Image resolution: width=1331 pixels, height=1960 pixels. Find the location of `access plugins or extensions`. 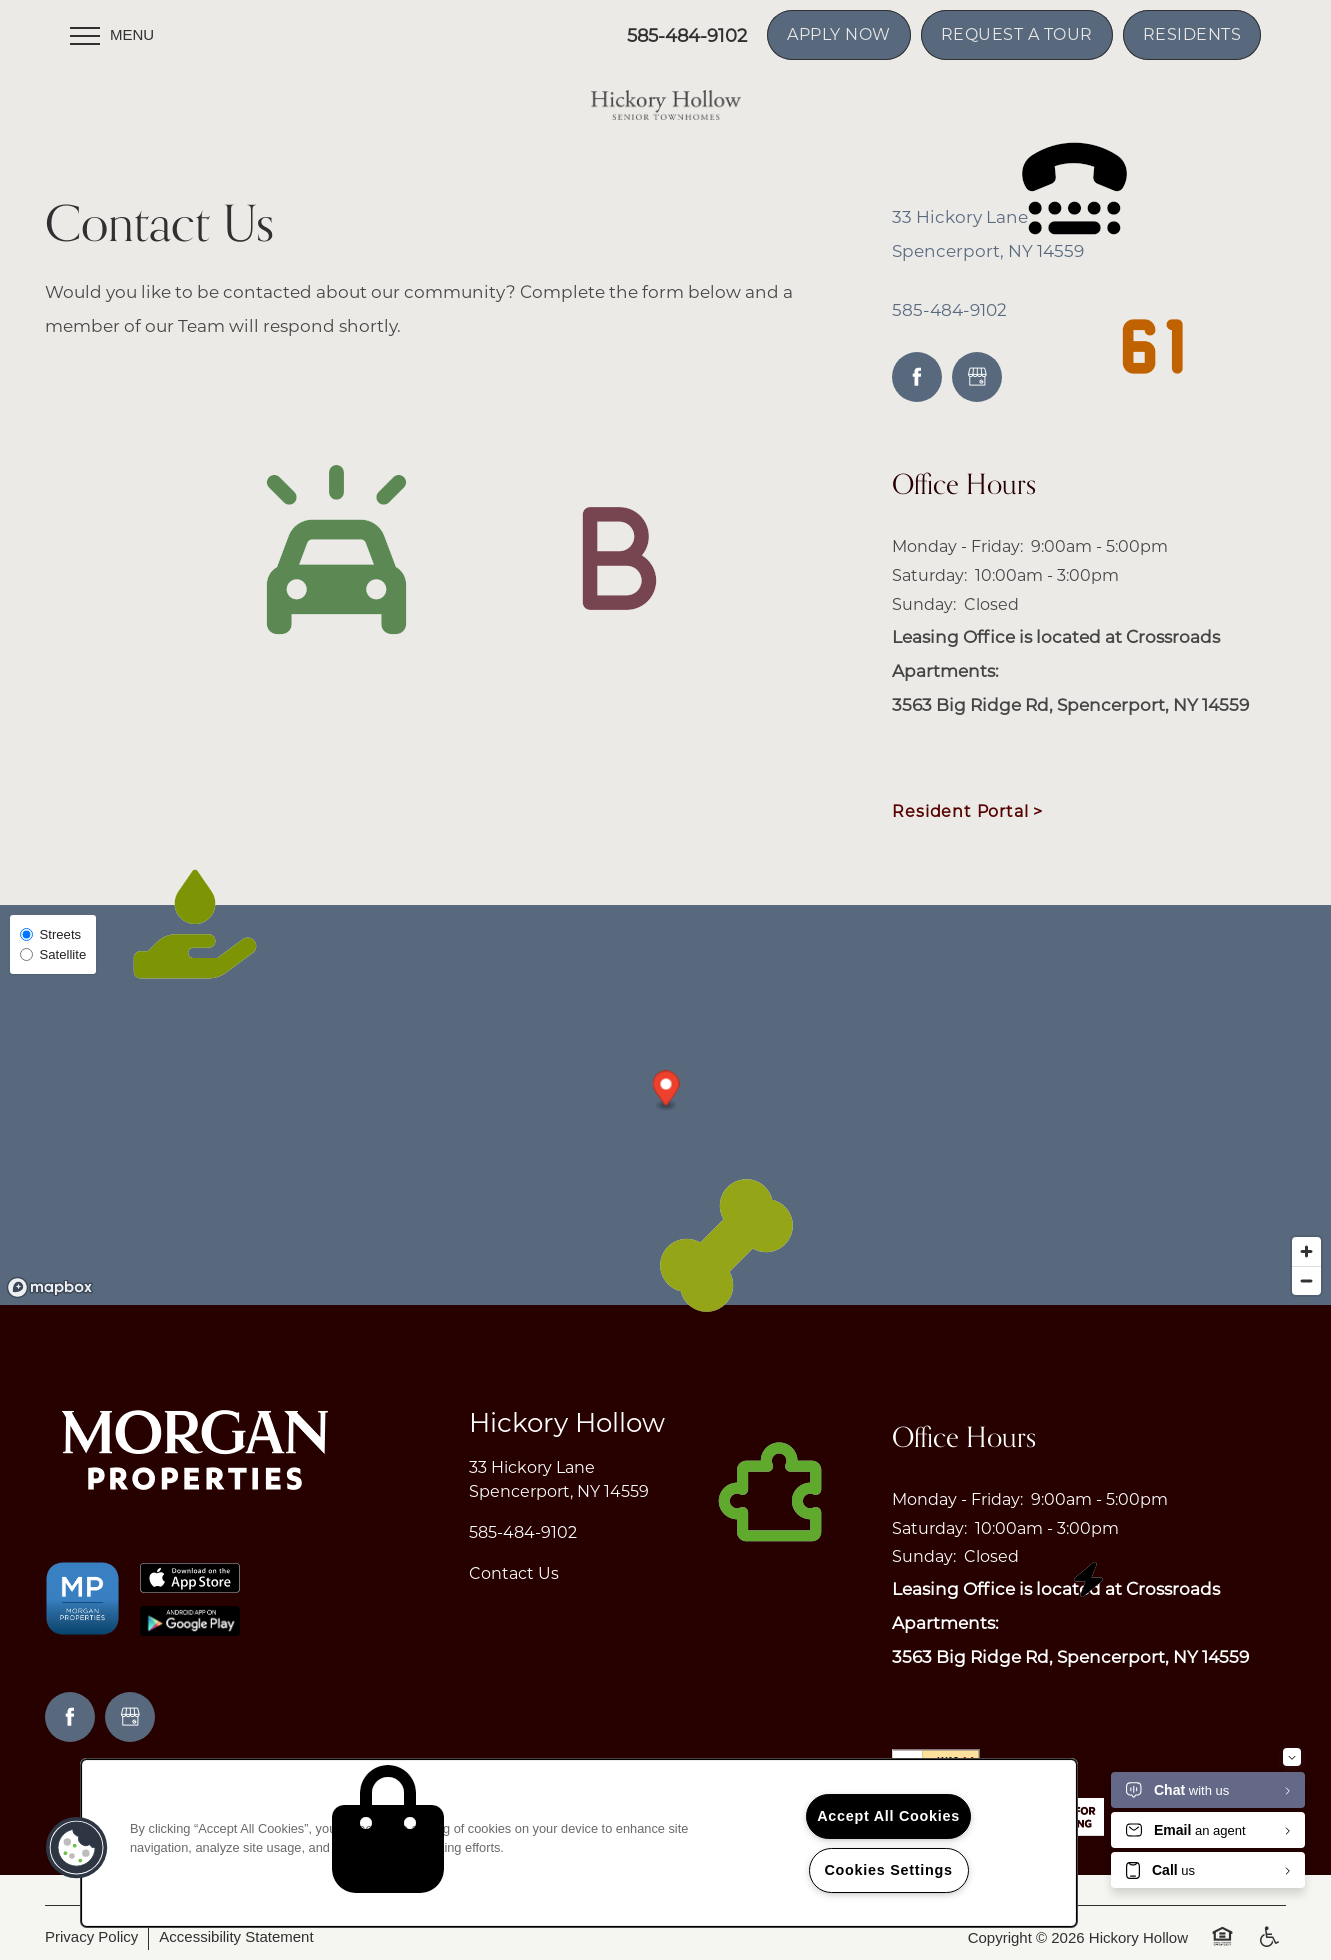

access plugins or extensions is located at coordinates (775, 1495).